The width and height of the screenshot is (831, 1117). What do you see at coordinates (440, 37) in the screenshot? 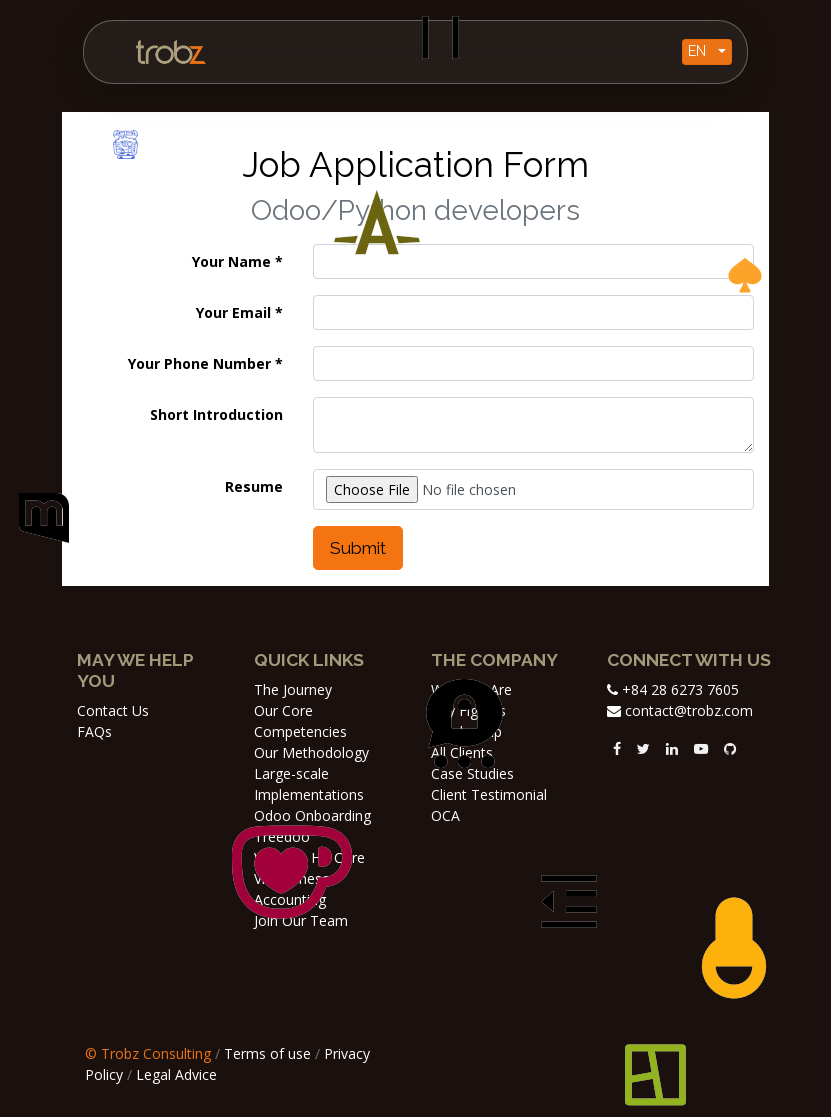
I see `pause media playback` at bounding box center [440, 37].